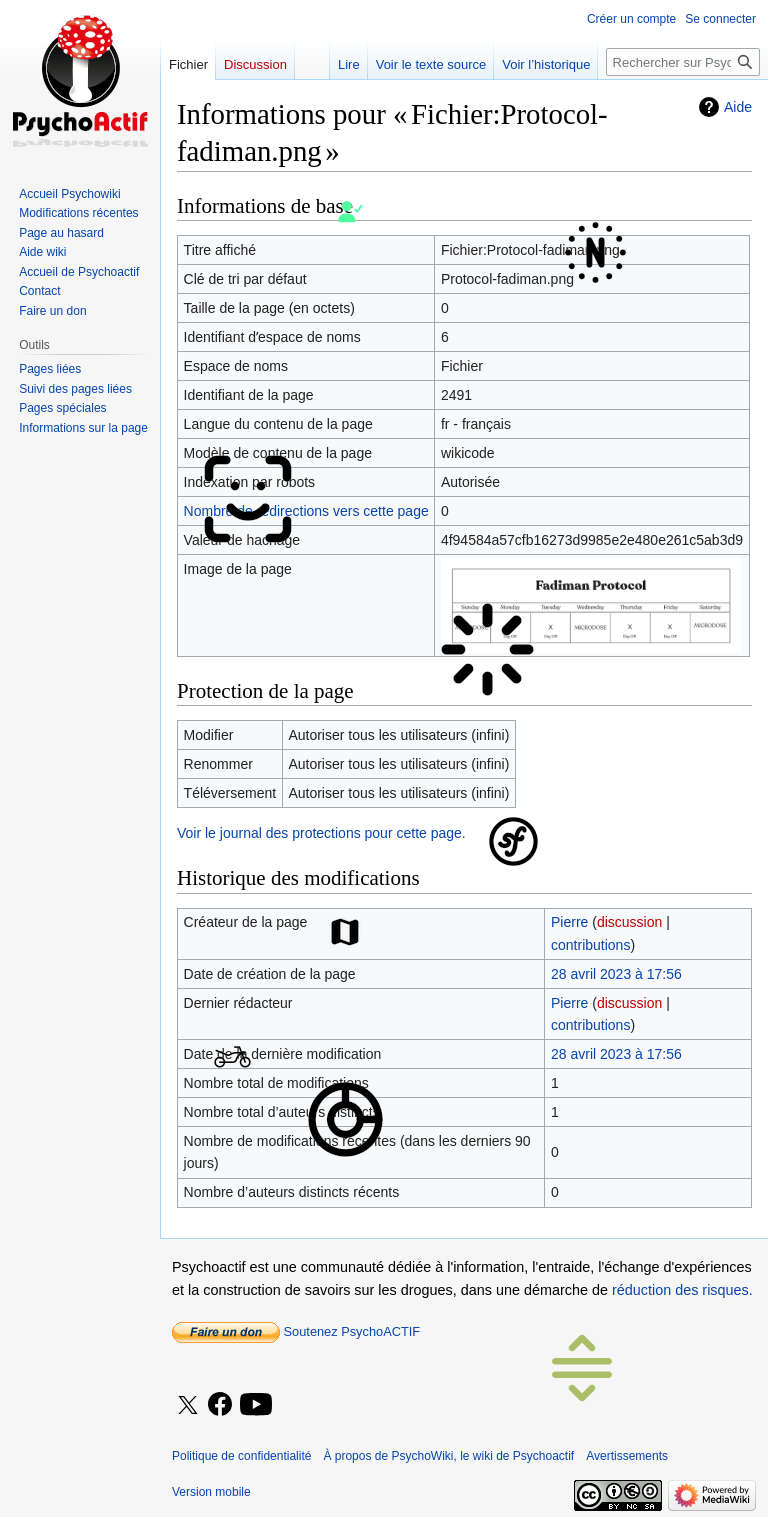 The image size is (768, 1517). Describe the element at coordinates (595, 252) in the screenshot. I see `indicates a draft or pending status for an item` at that location.